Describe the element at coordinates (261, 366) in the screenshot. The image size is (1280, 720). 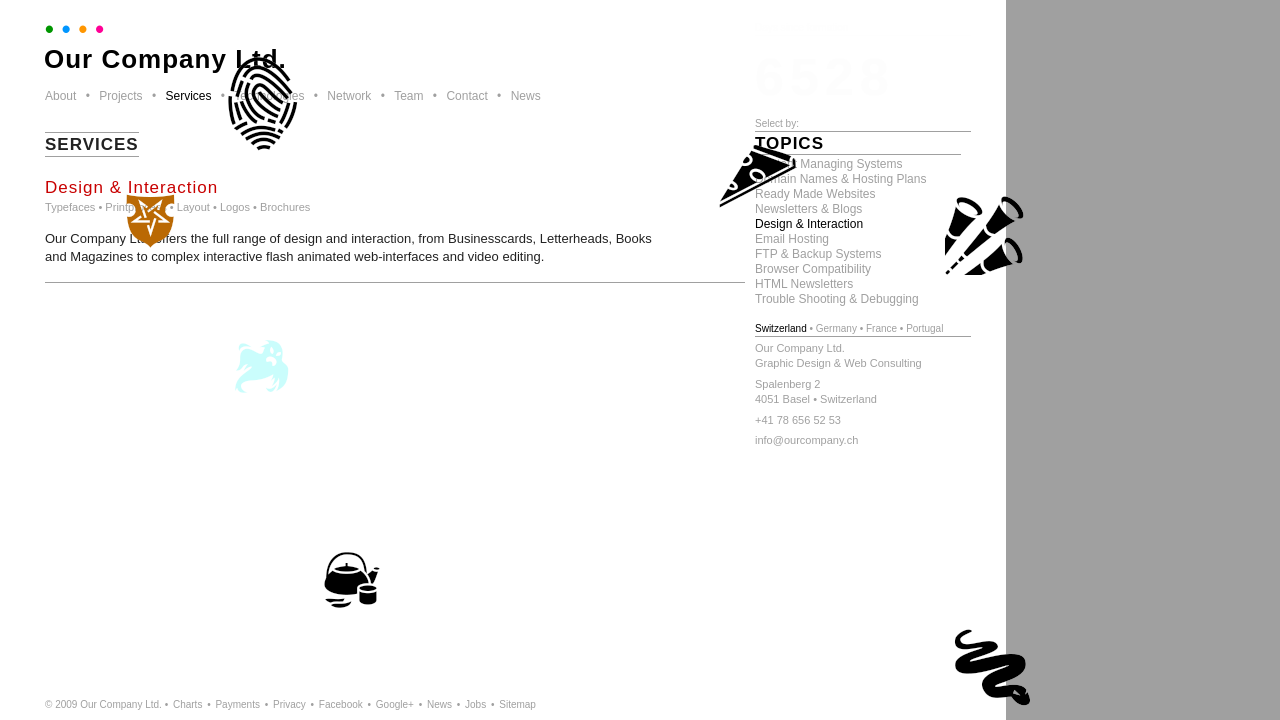
I see `ghost enemy or spirit character in a game` at that location.